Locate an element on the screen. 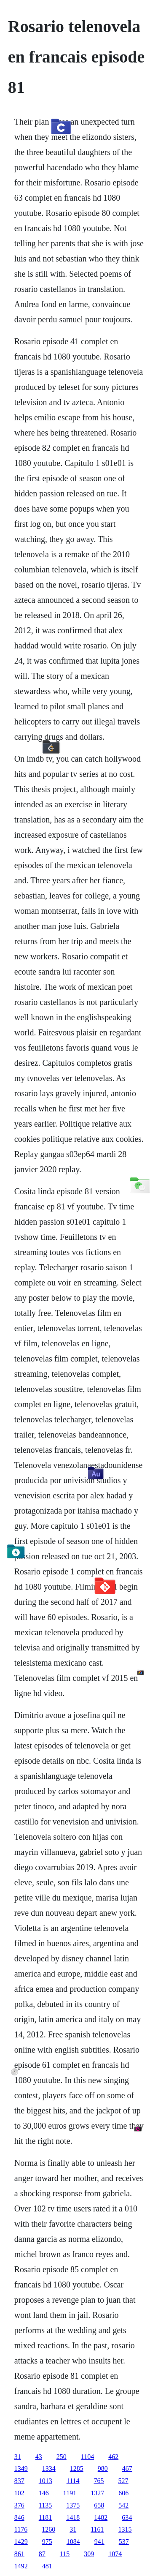 This screenshot has height=2576, width=158. open reactivex project folder is located at coordinates (138, 2129).